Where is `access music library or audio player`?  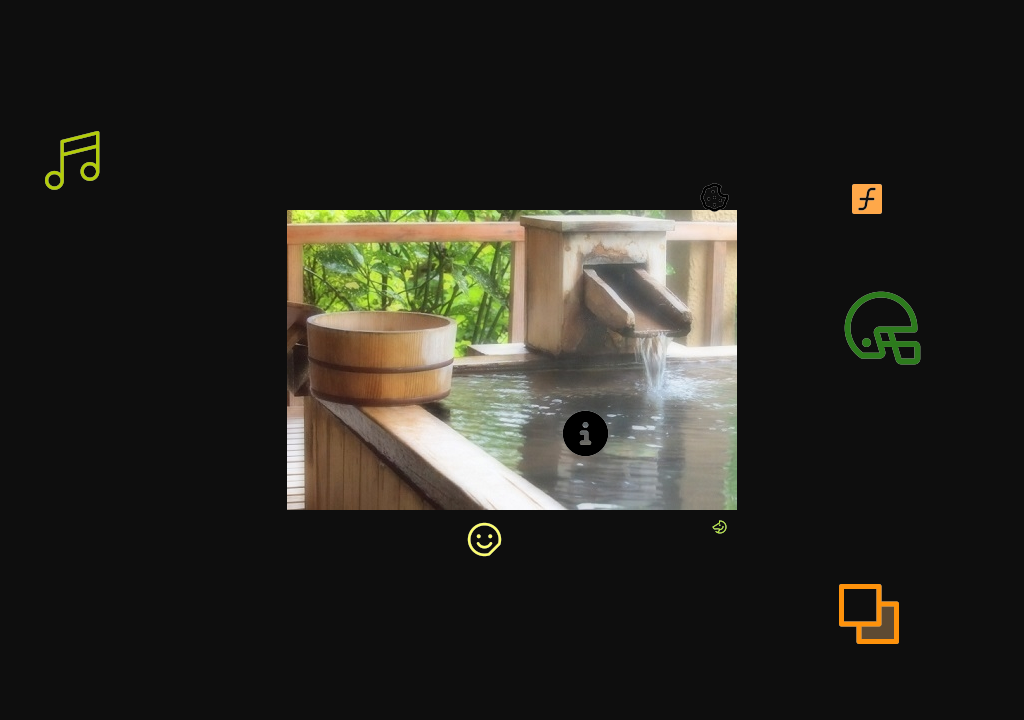 access music library or audio player is located at coordinates (75, 161).